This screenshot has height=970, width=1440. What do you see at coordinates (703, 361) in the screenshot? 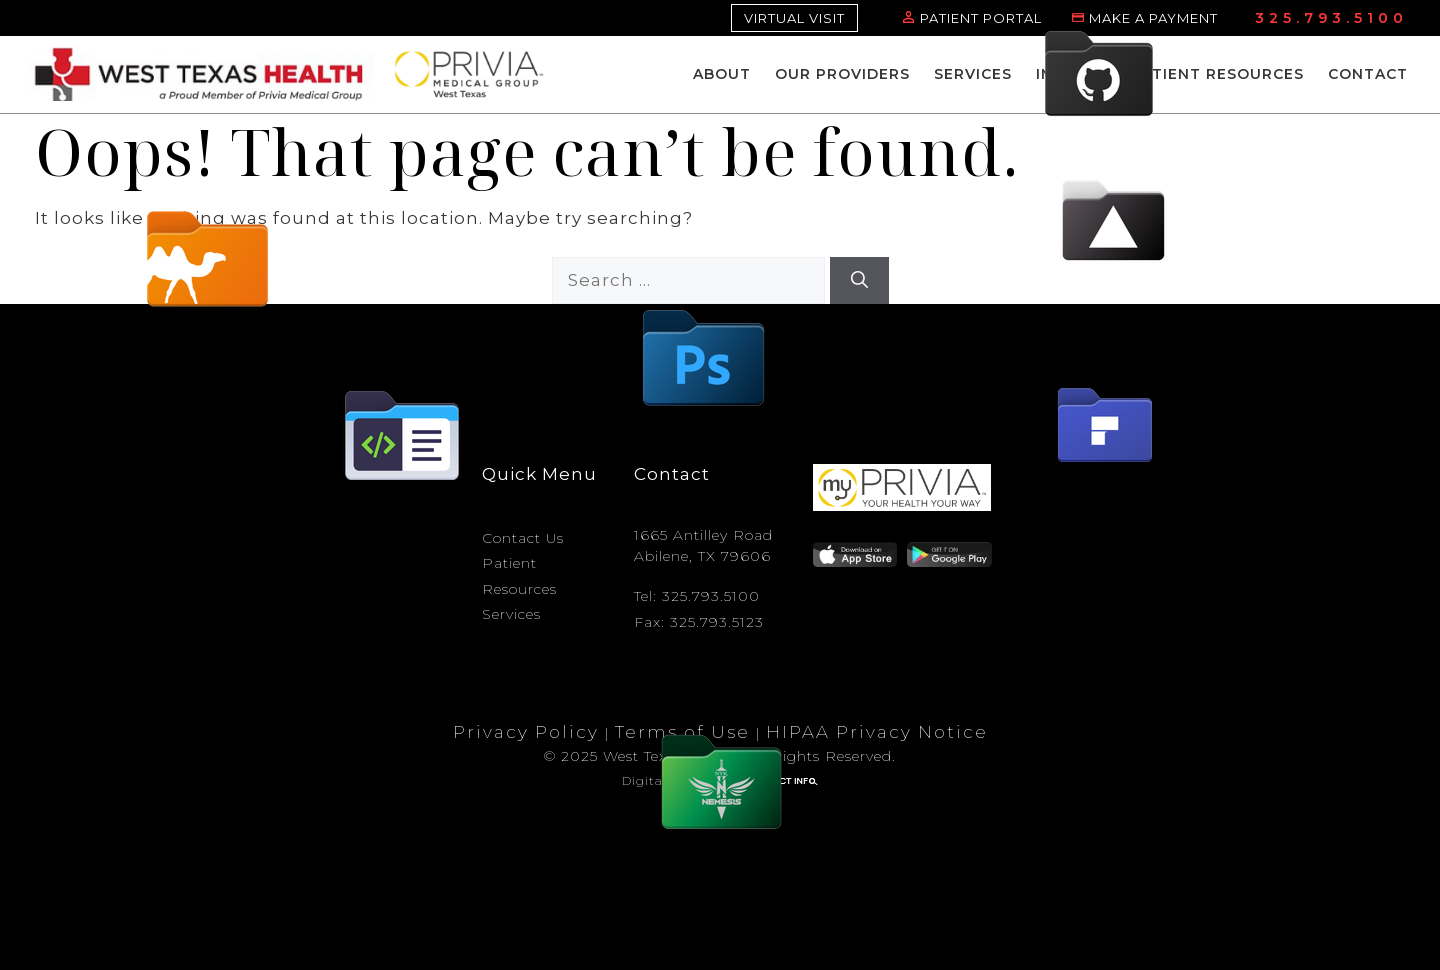
I see `open folder containing adobe photoshop files` at bounding box center [703, 361].